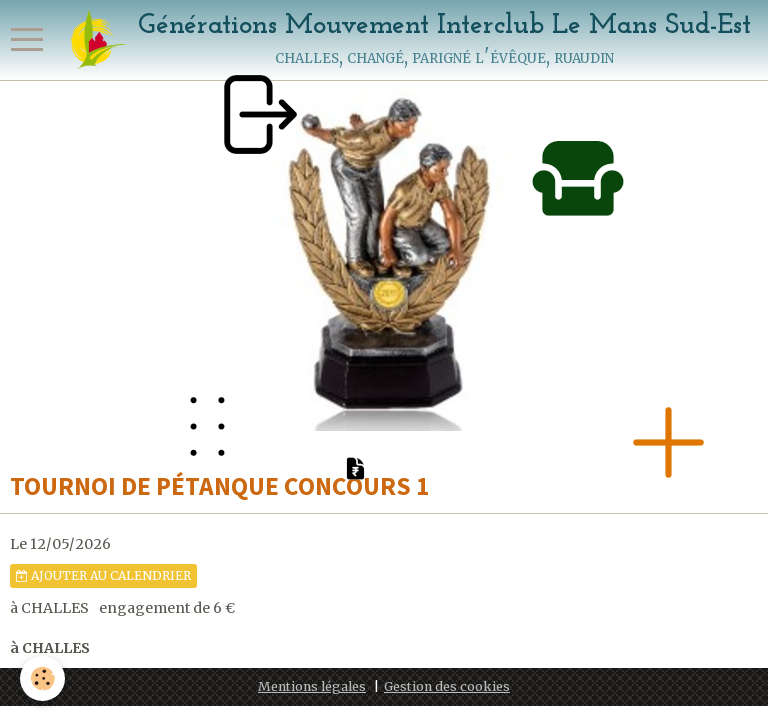 This screenshot has height=720, width=768. I want to click on add a new item, so click(668, 442).